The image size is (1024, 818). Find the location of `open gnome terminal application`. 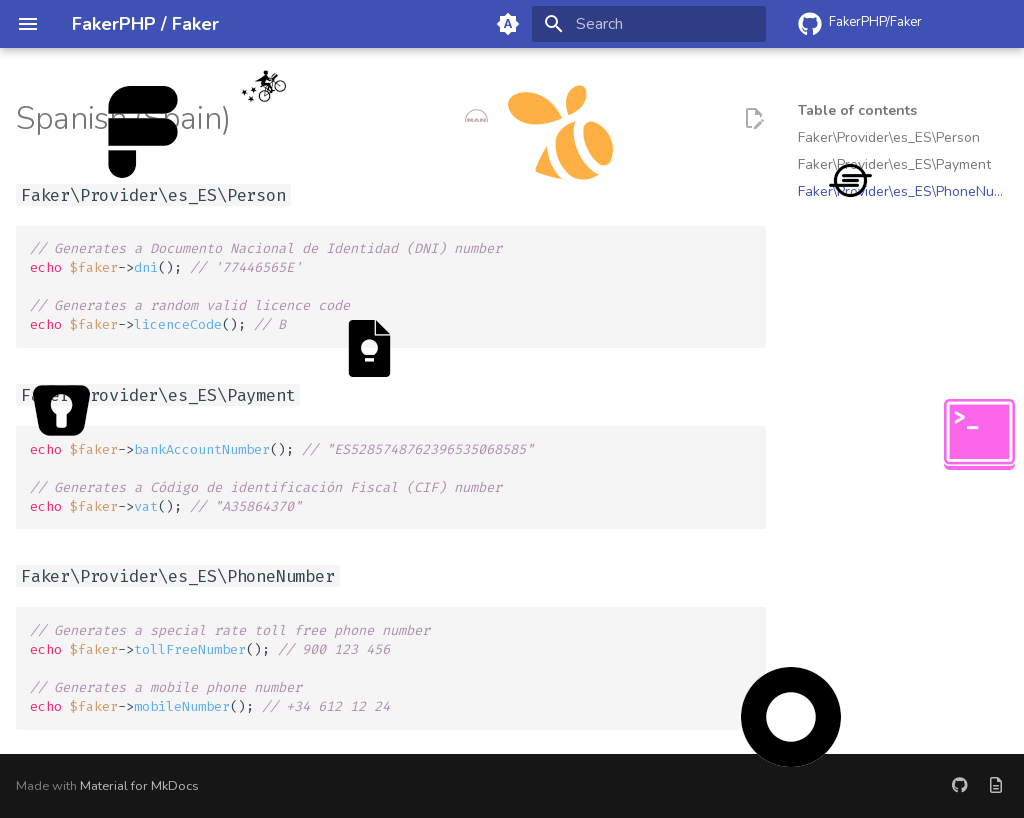

open gnome terminal application is located at coordinates (979, 434).